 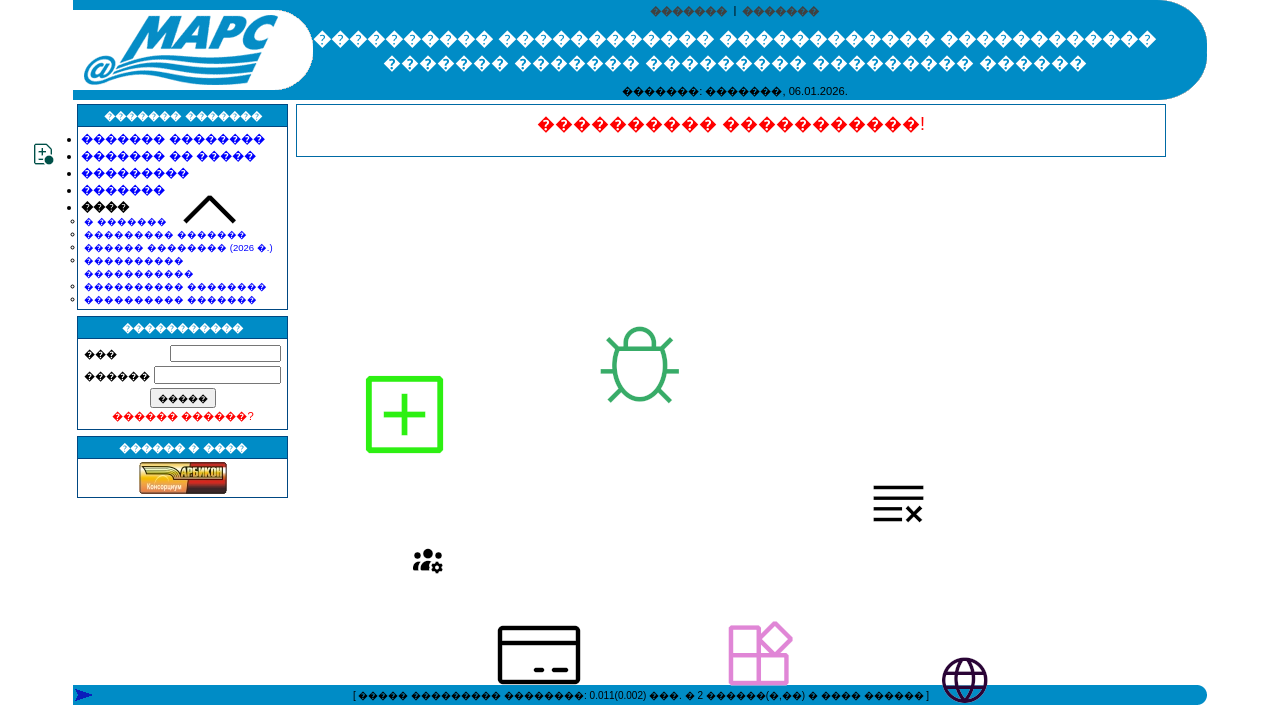 I want to click on manage user group settings, so click(x=428, y=560).